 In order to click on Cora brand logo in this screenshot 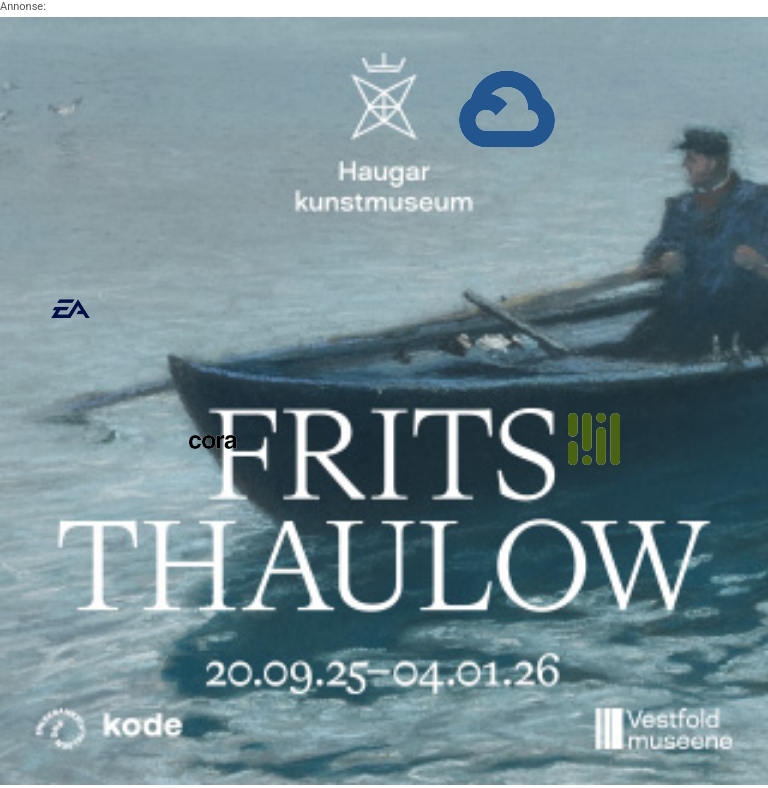, I will do `click(213, 442)`.